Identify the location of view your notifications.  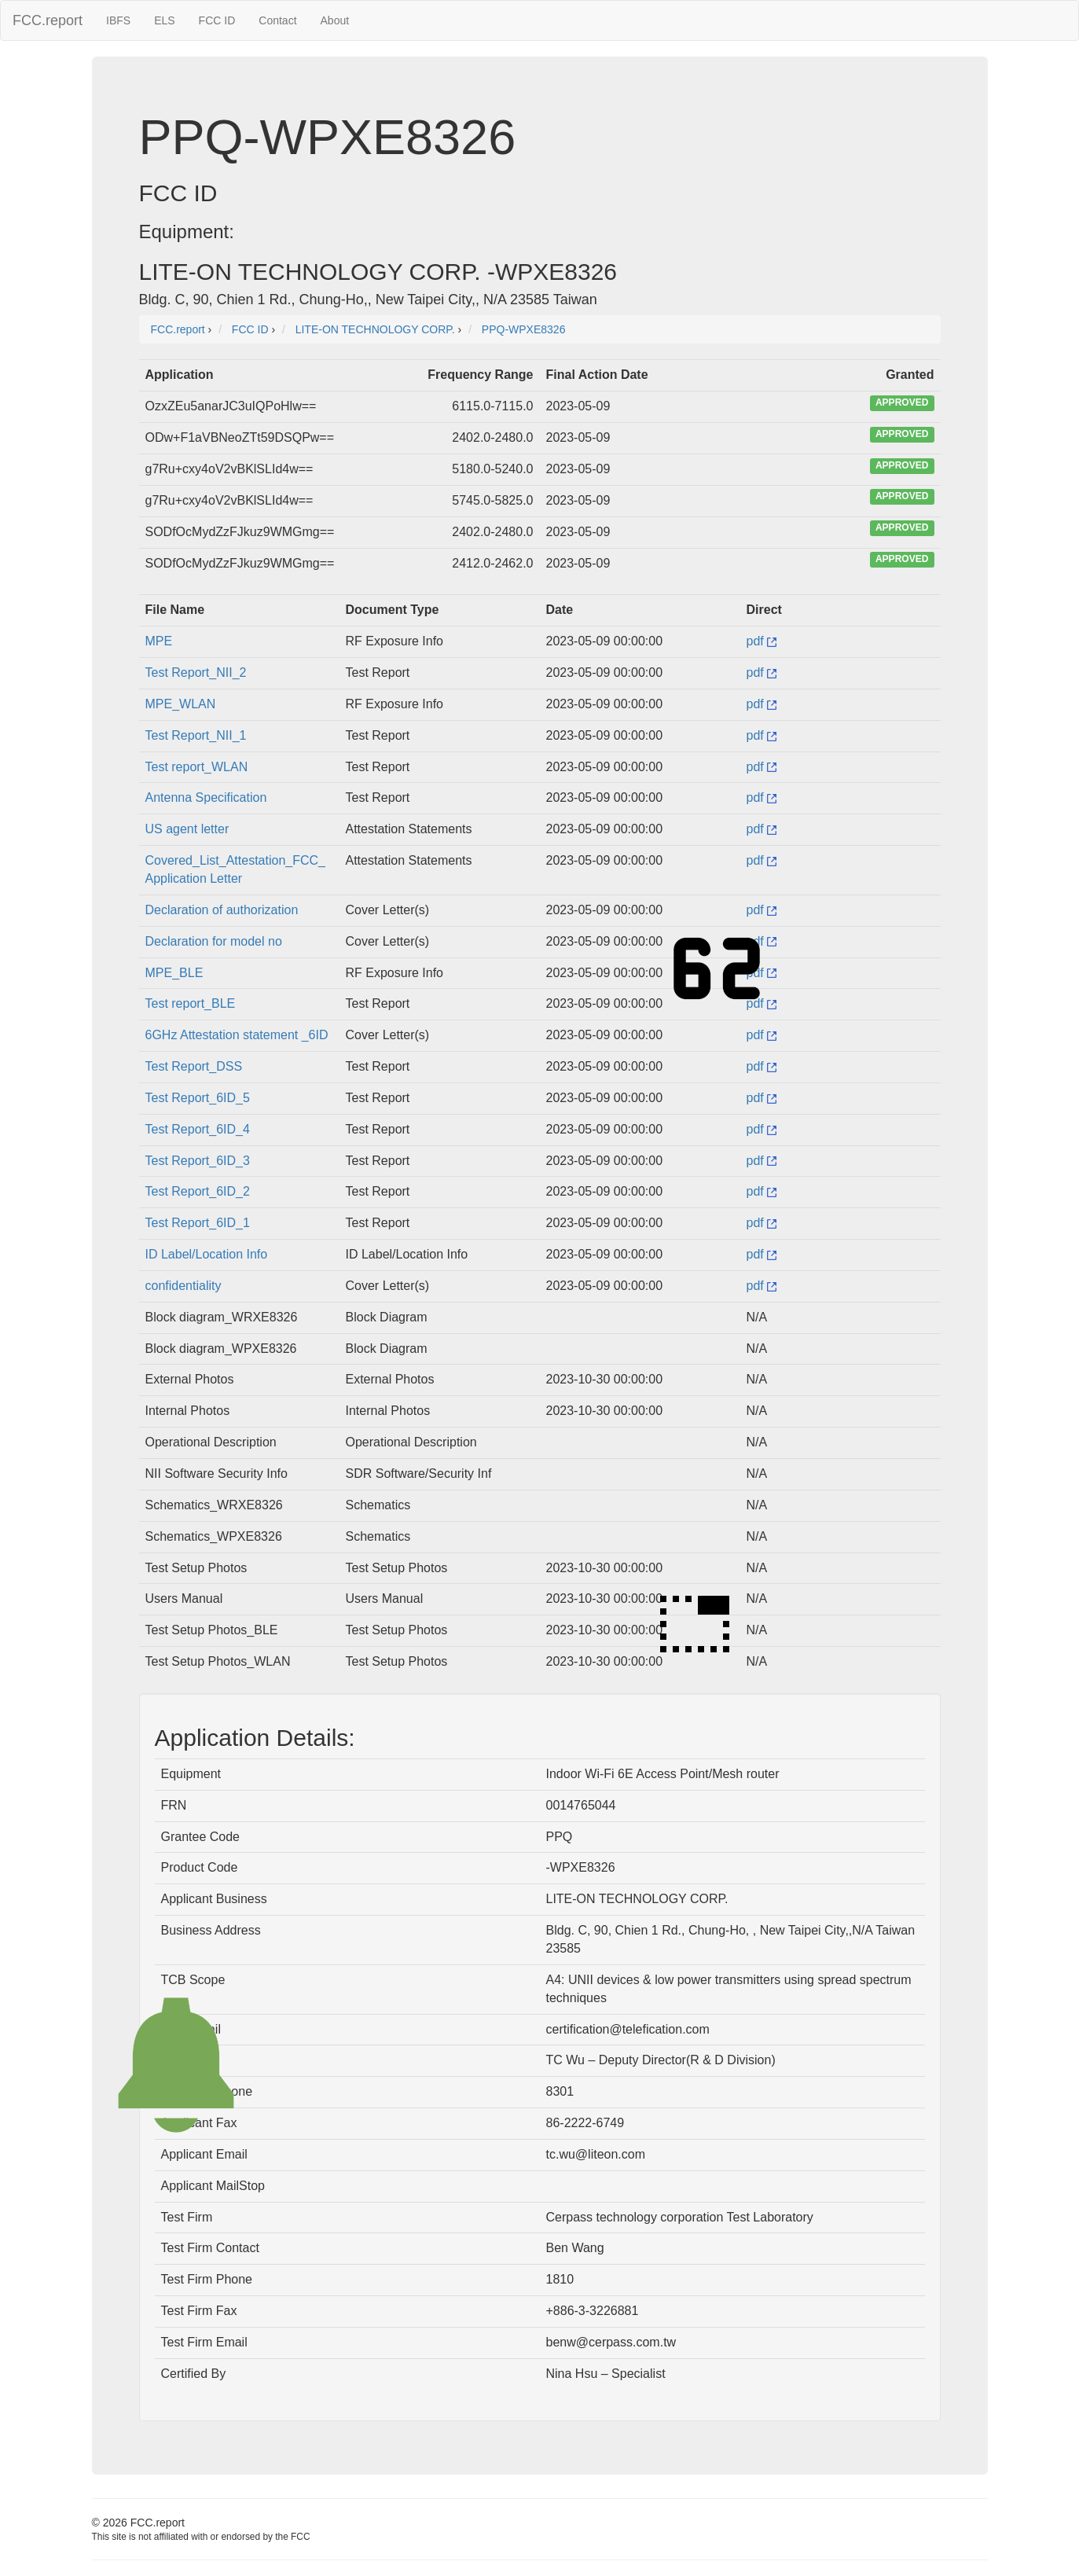
(176, 2065).